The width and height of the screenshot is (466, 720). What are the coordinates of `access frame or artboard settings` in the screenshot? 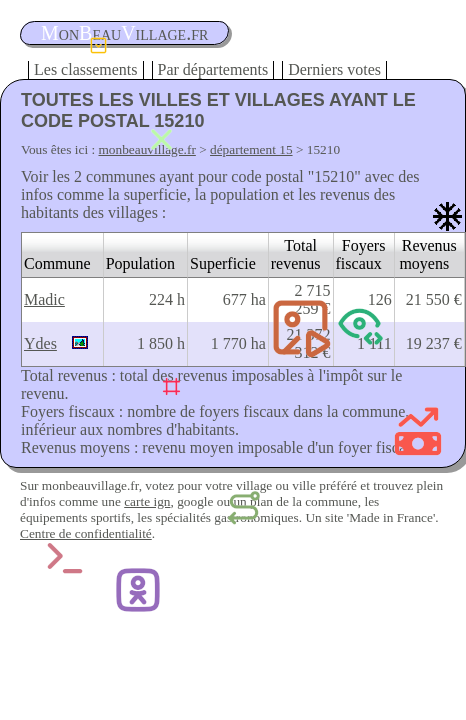 It's located at (171, 386).